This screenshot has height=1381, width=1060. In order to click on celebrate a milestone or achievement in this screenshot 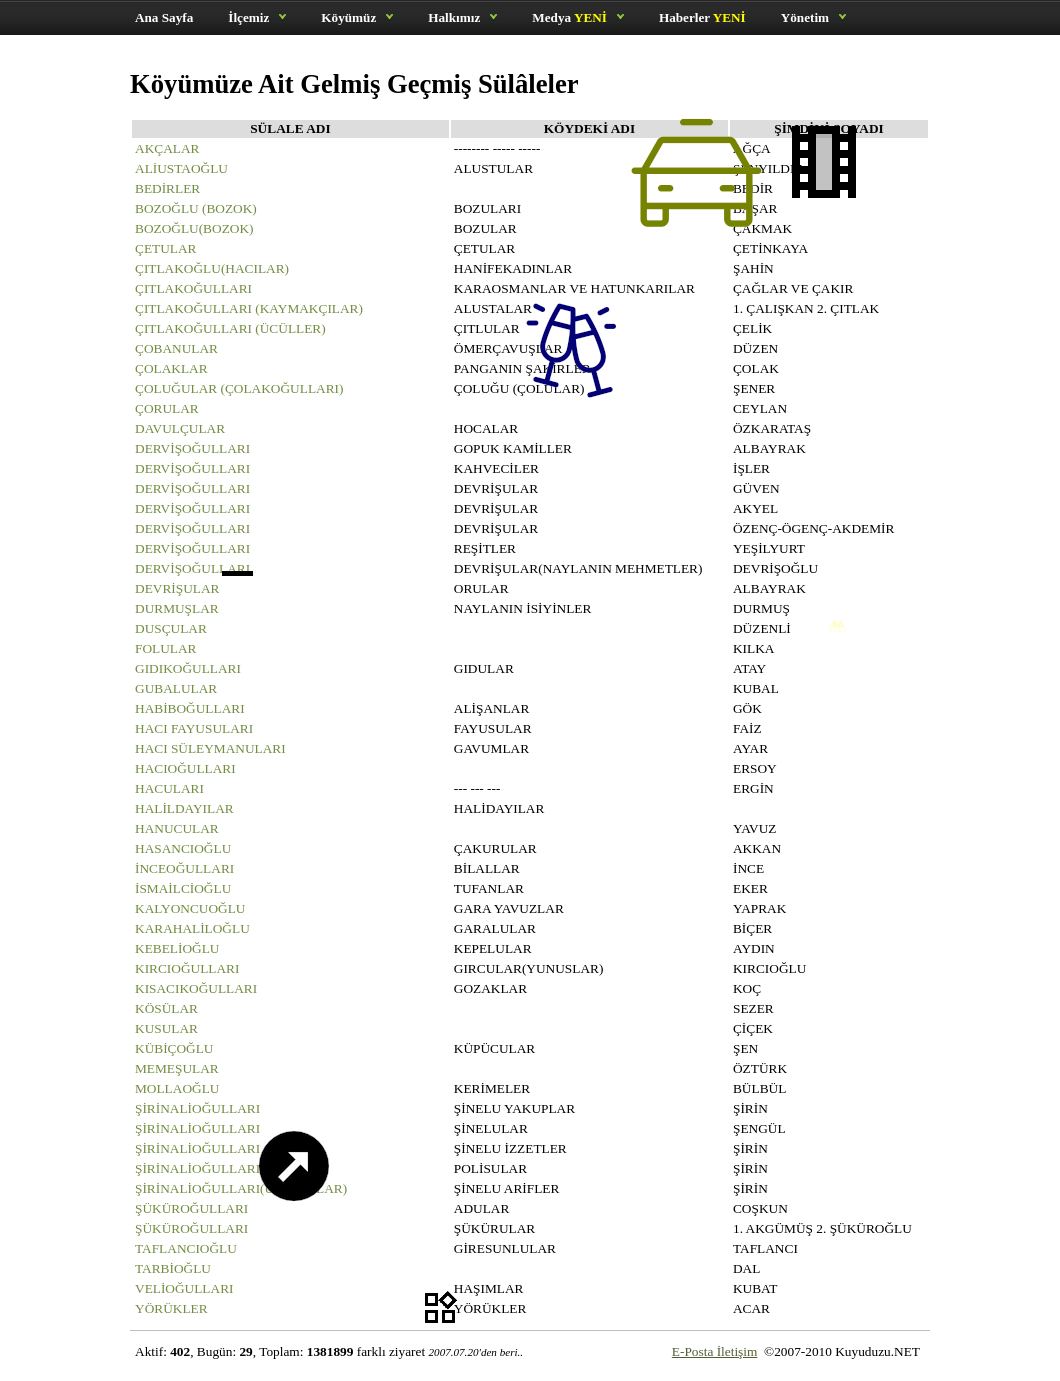, I will do `click(573, 350)`.